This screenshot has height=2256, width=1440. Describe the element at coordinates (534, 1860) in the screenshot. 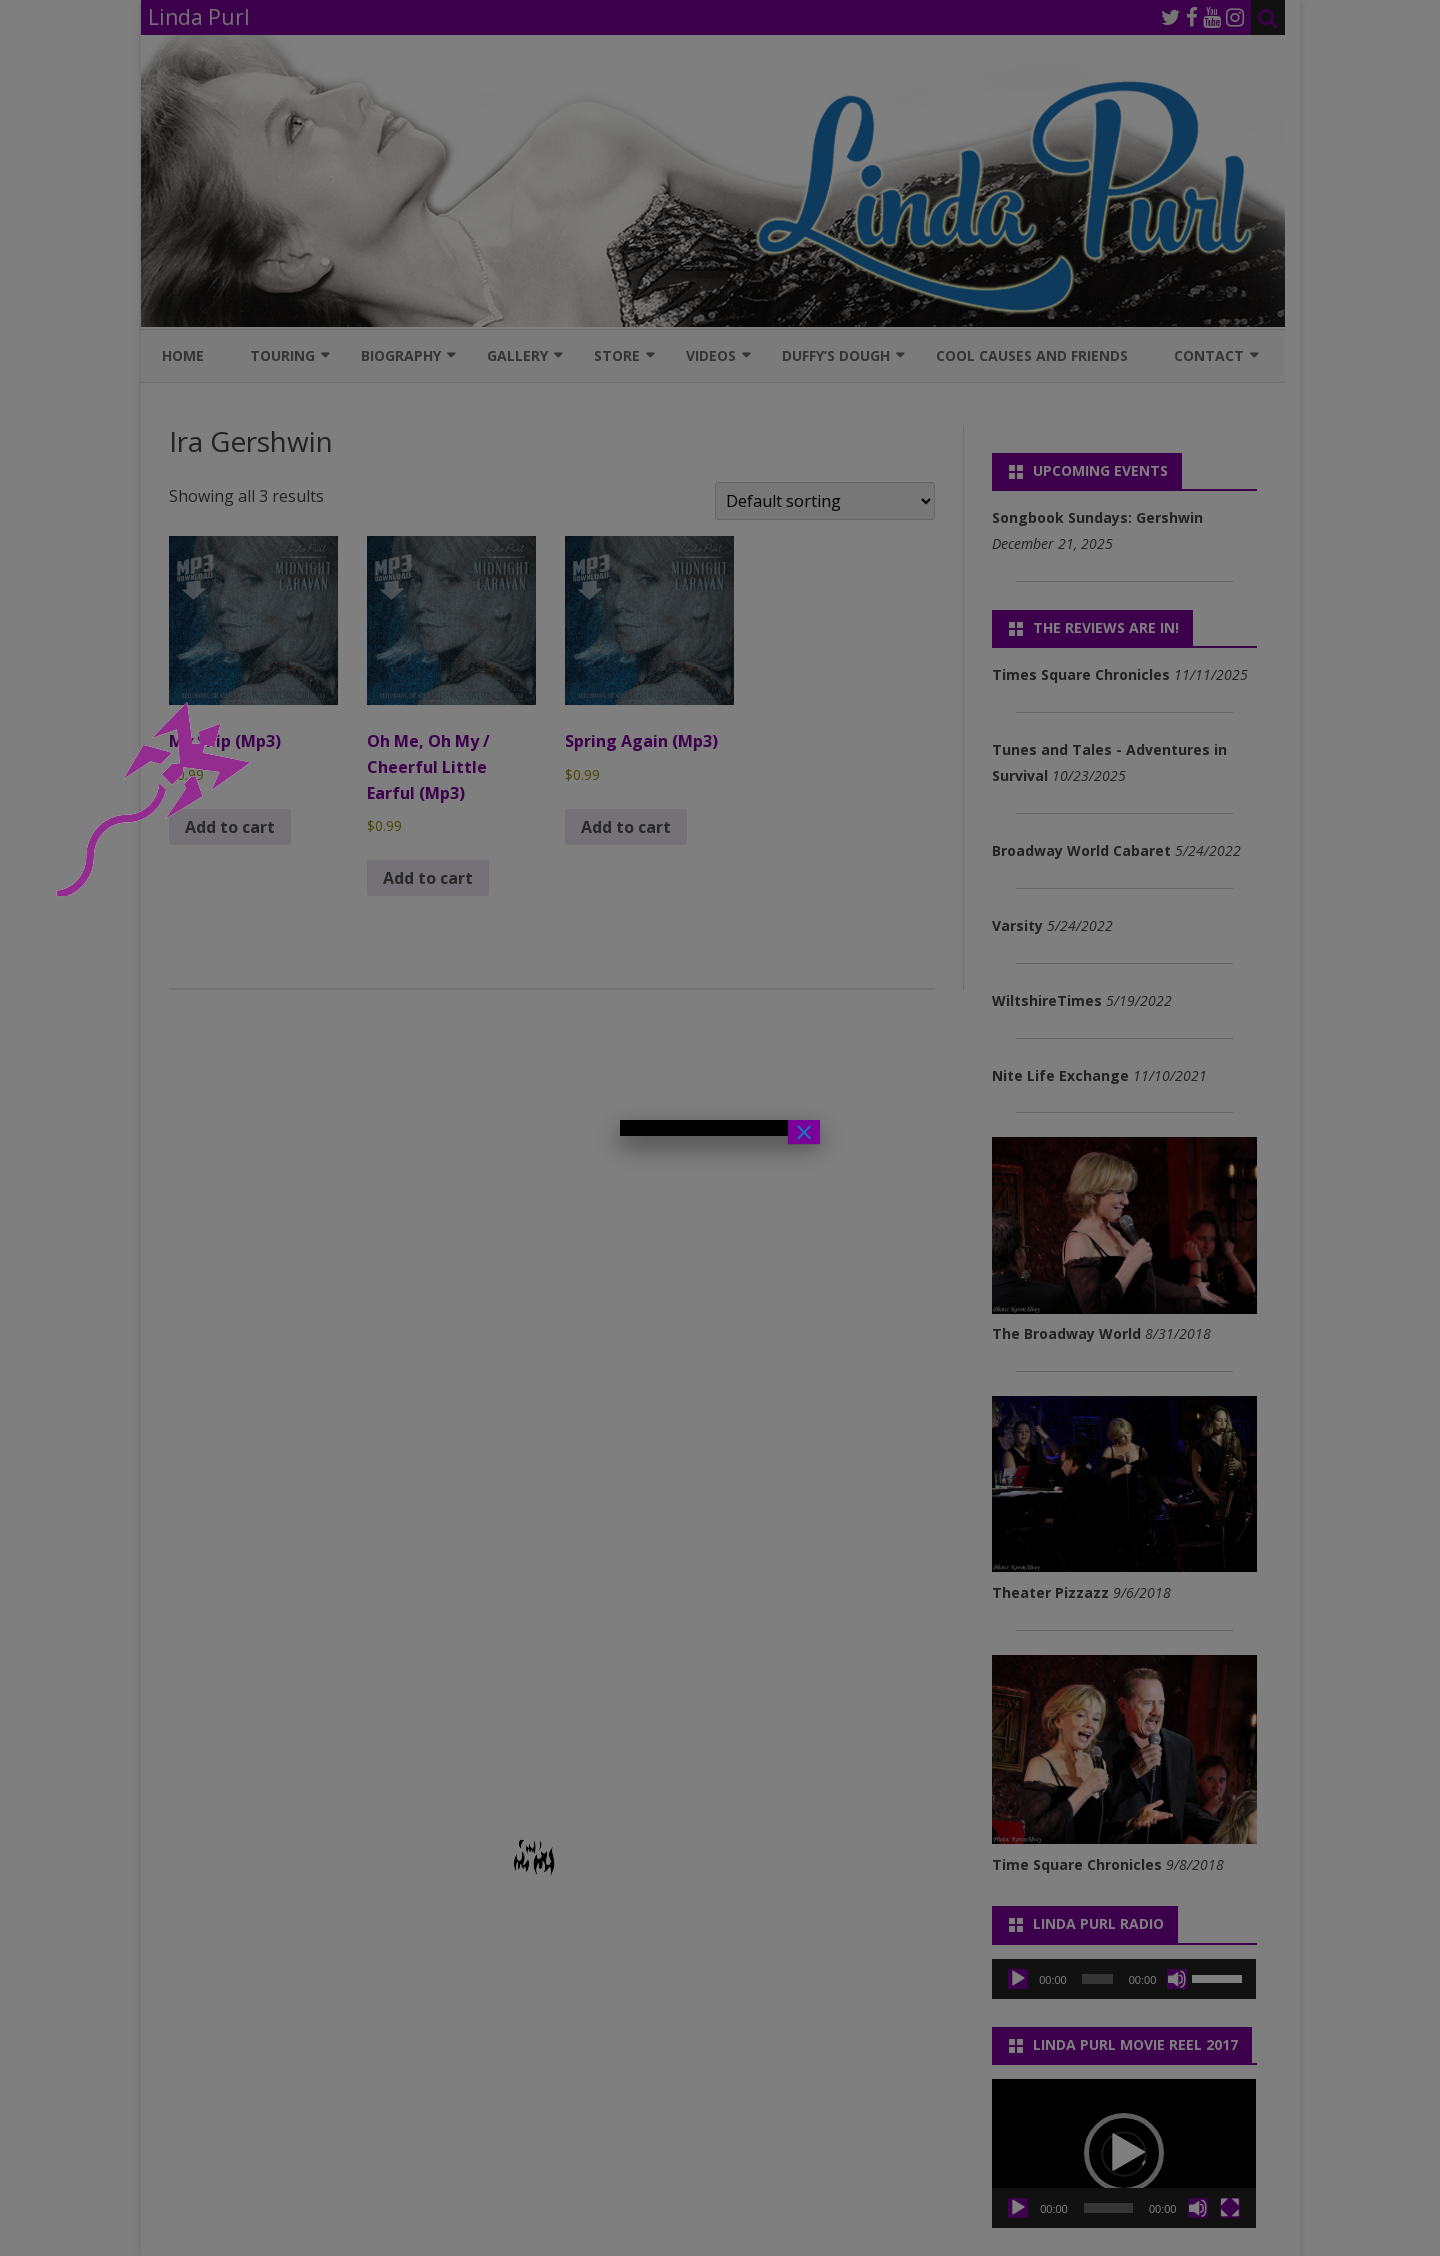

I see `indicates active wildfire alerts in your area` at that location.